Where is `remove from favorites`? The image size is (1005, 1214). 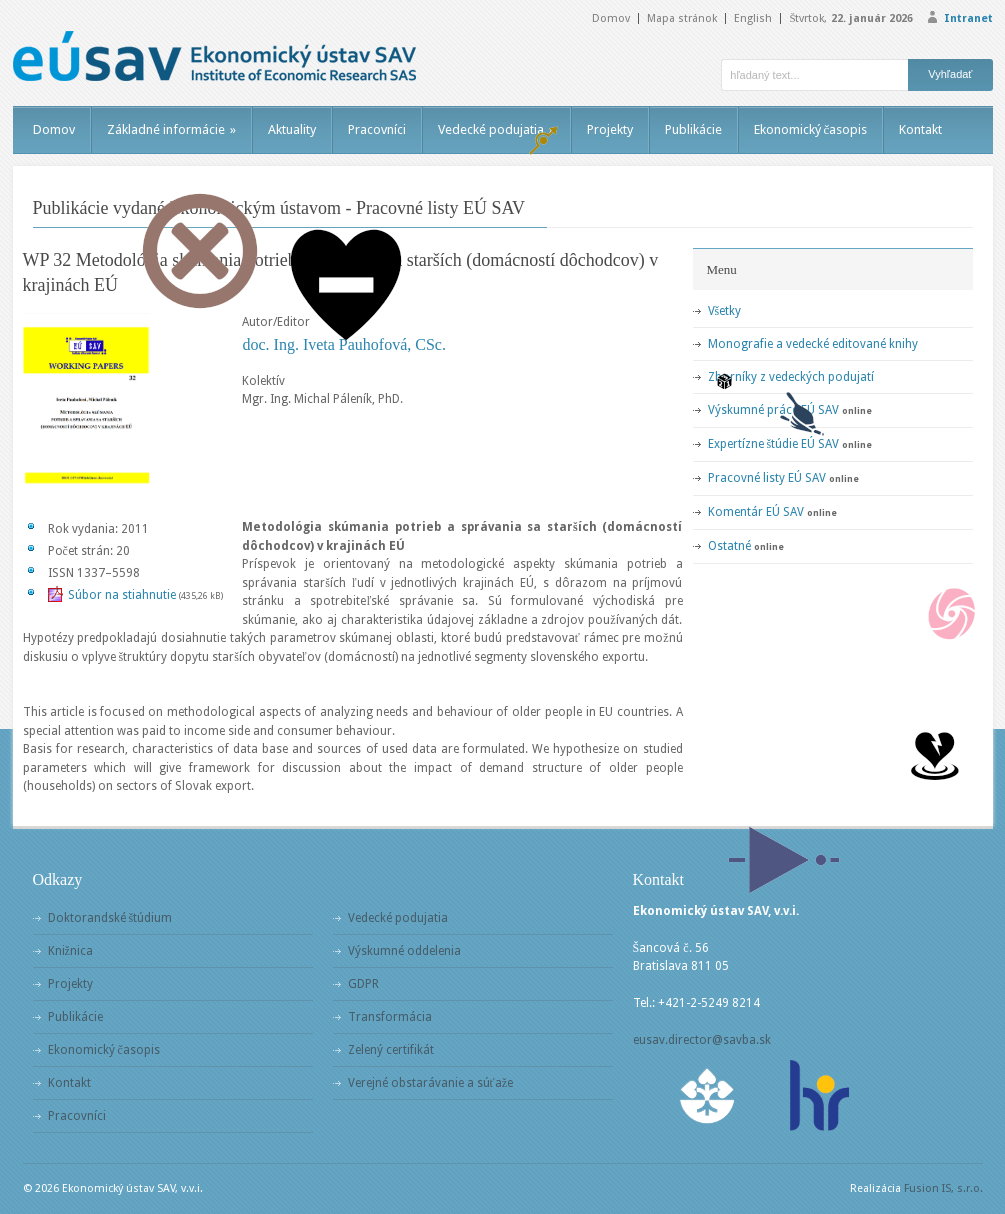
remove from favorites is located at coordinates (346, 285).